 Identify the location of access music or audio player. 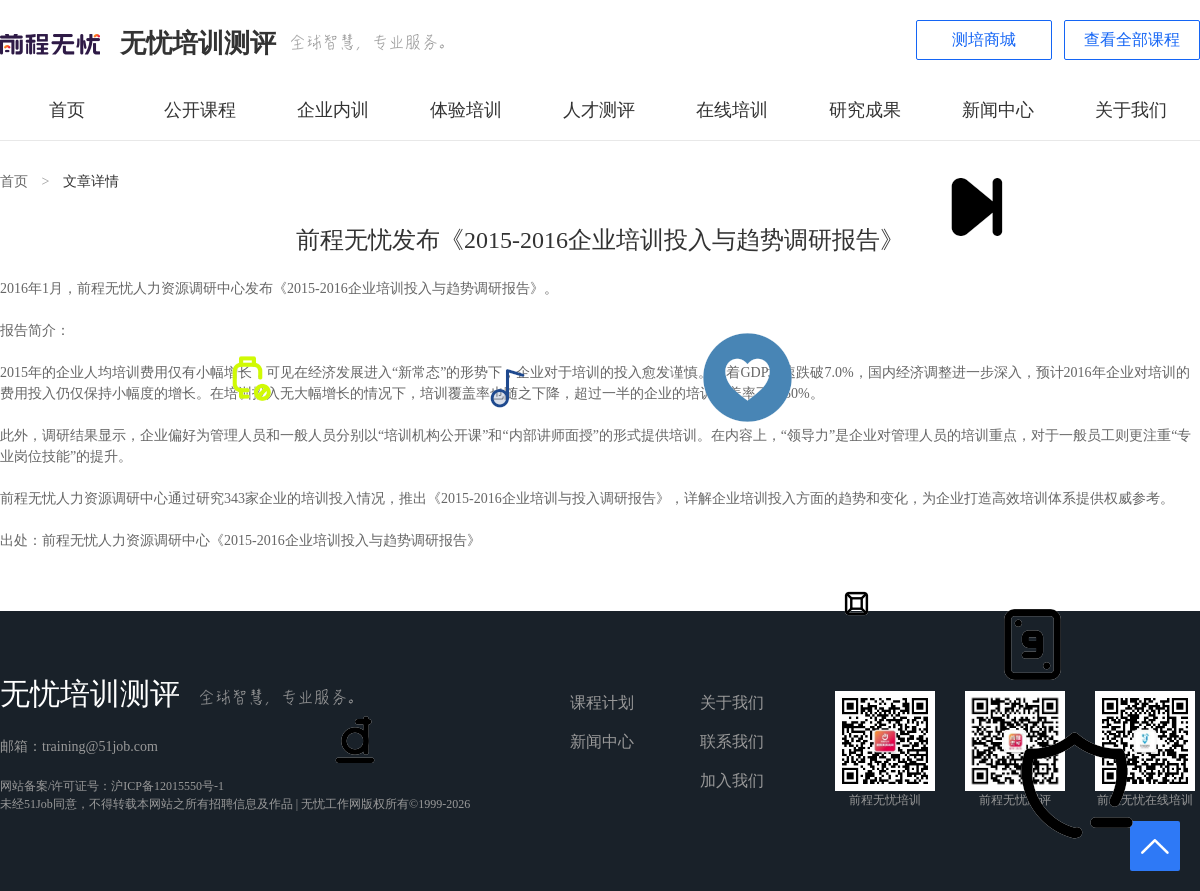
(507, 387).